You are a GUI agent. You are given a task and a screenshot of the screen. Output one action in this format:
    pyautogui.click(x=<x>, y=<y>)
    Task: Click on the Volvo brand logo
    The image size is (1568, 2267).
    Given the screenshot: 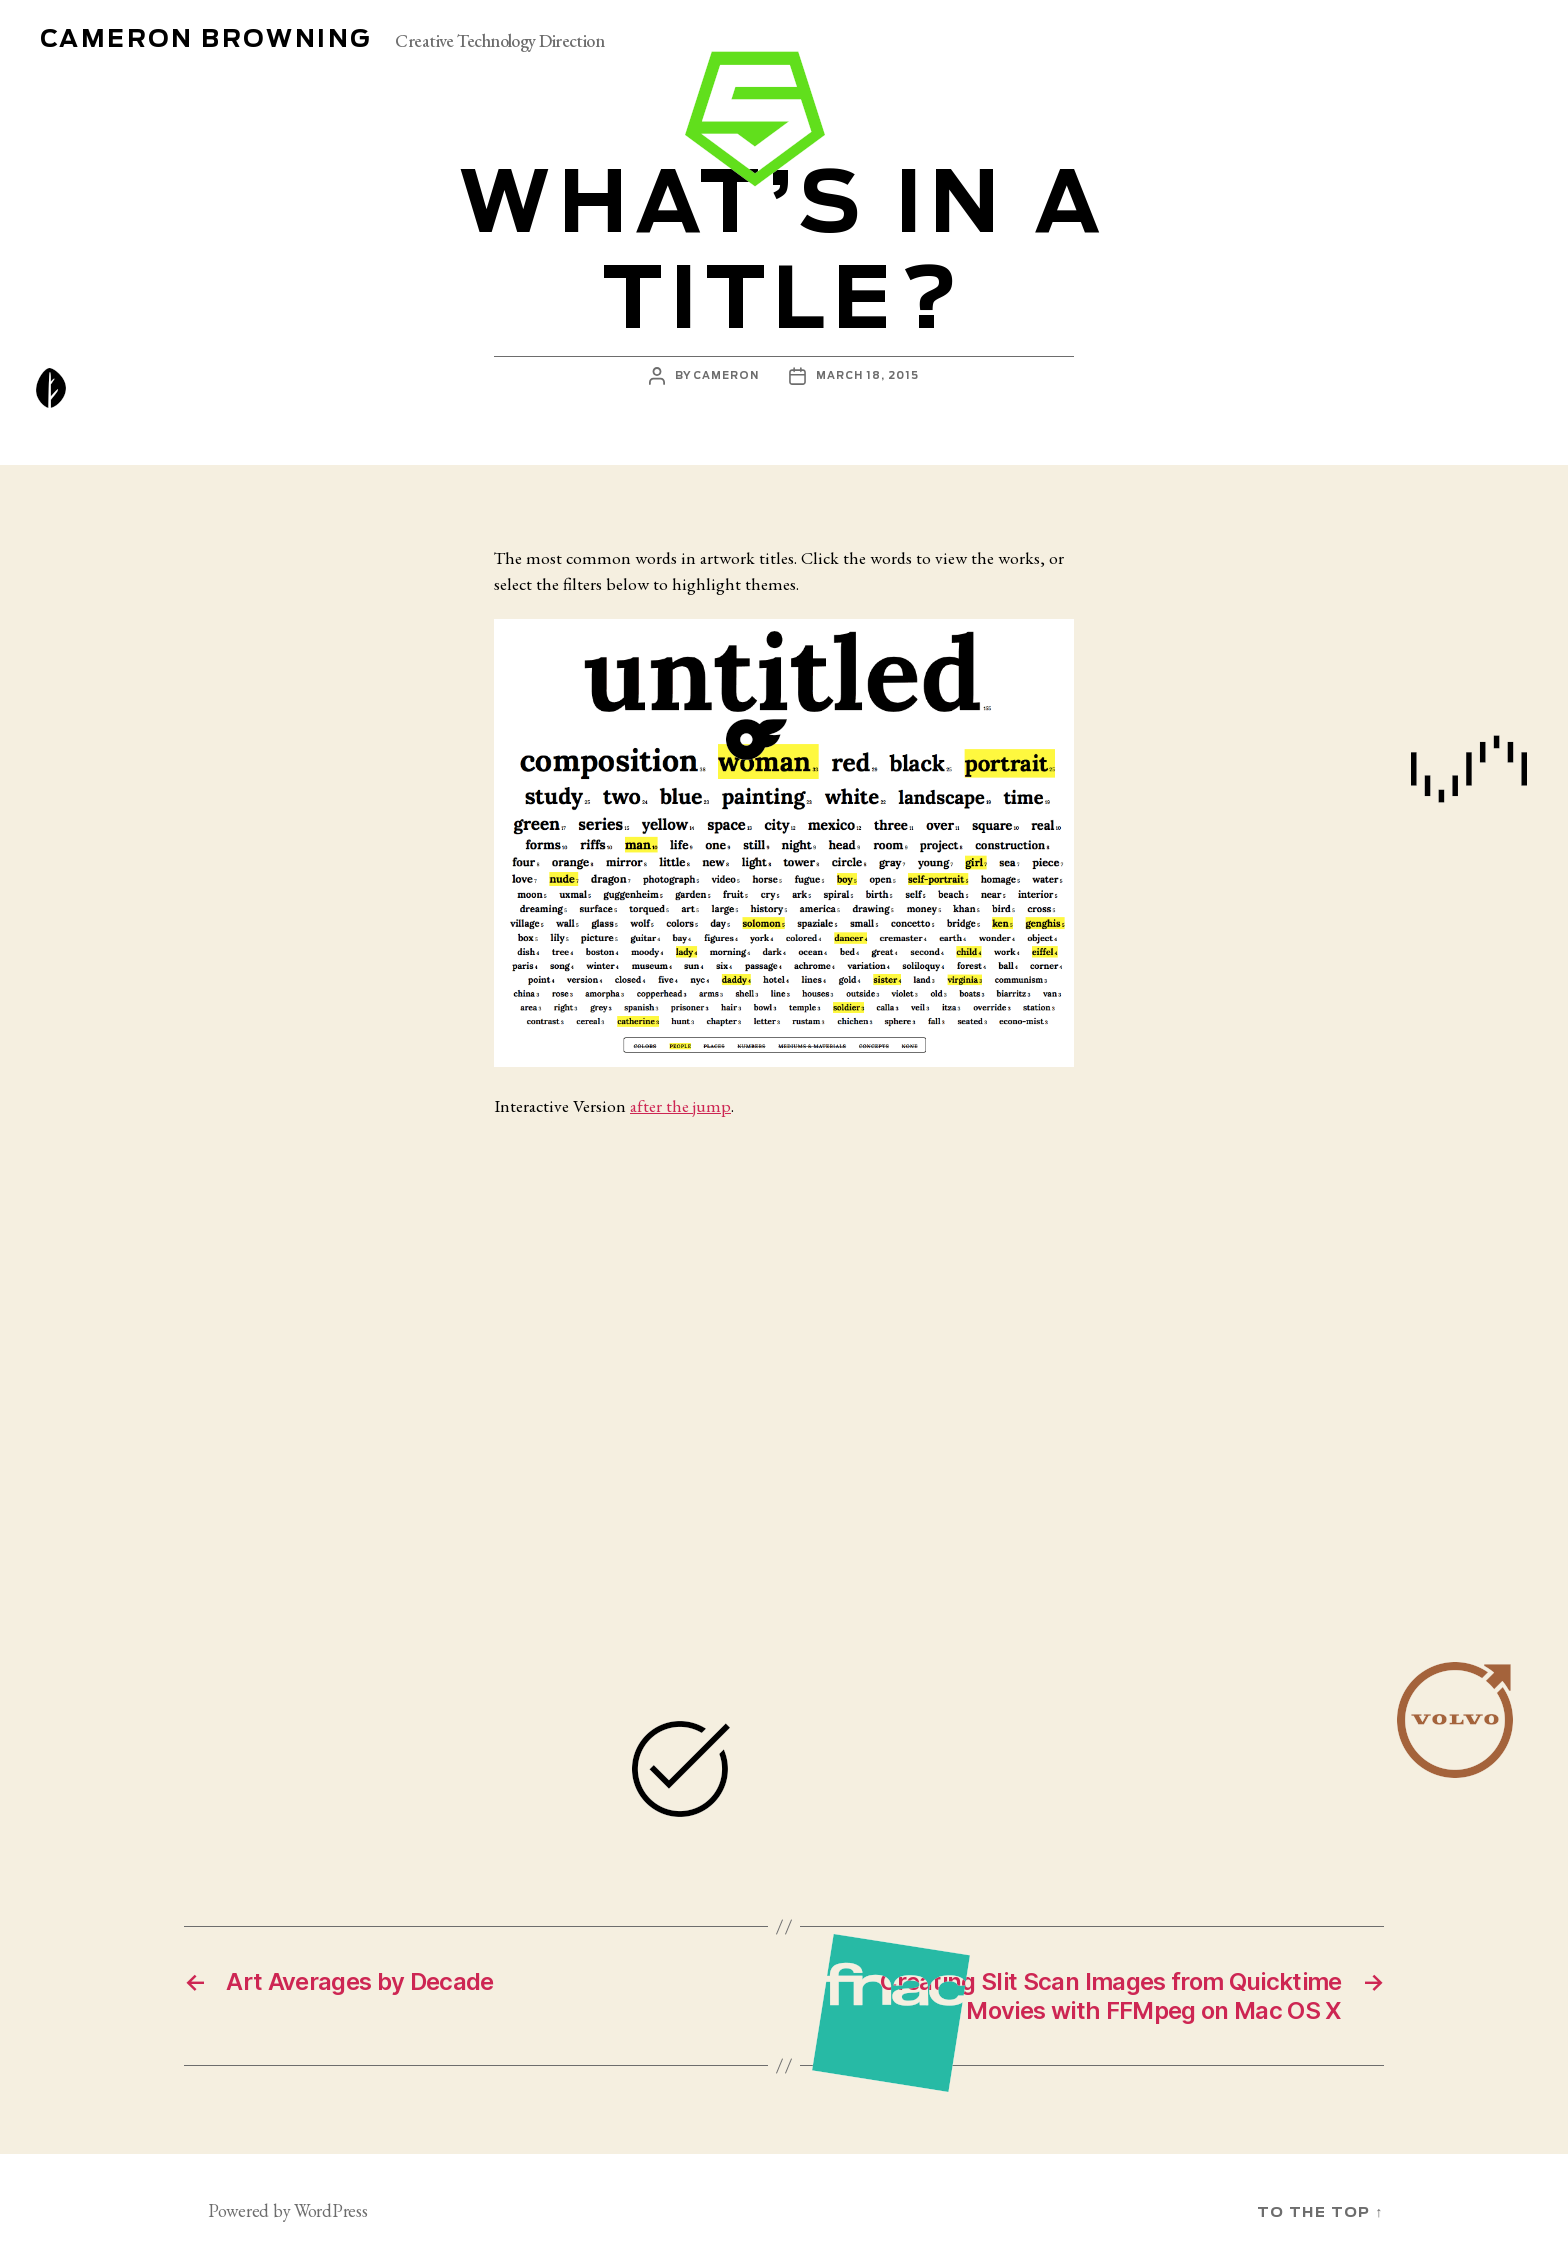 What is the action you would take?
    pyautogui.click(x=1455, y=1720)
    